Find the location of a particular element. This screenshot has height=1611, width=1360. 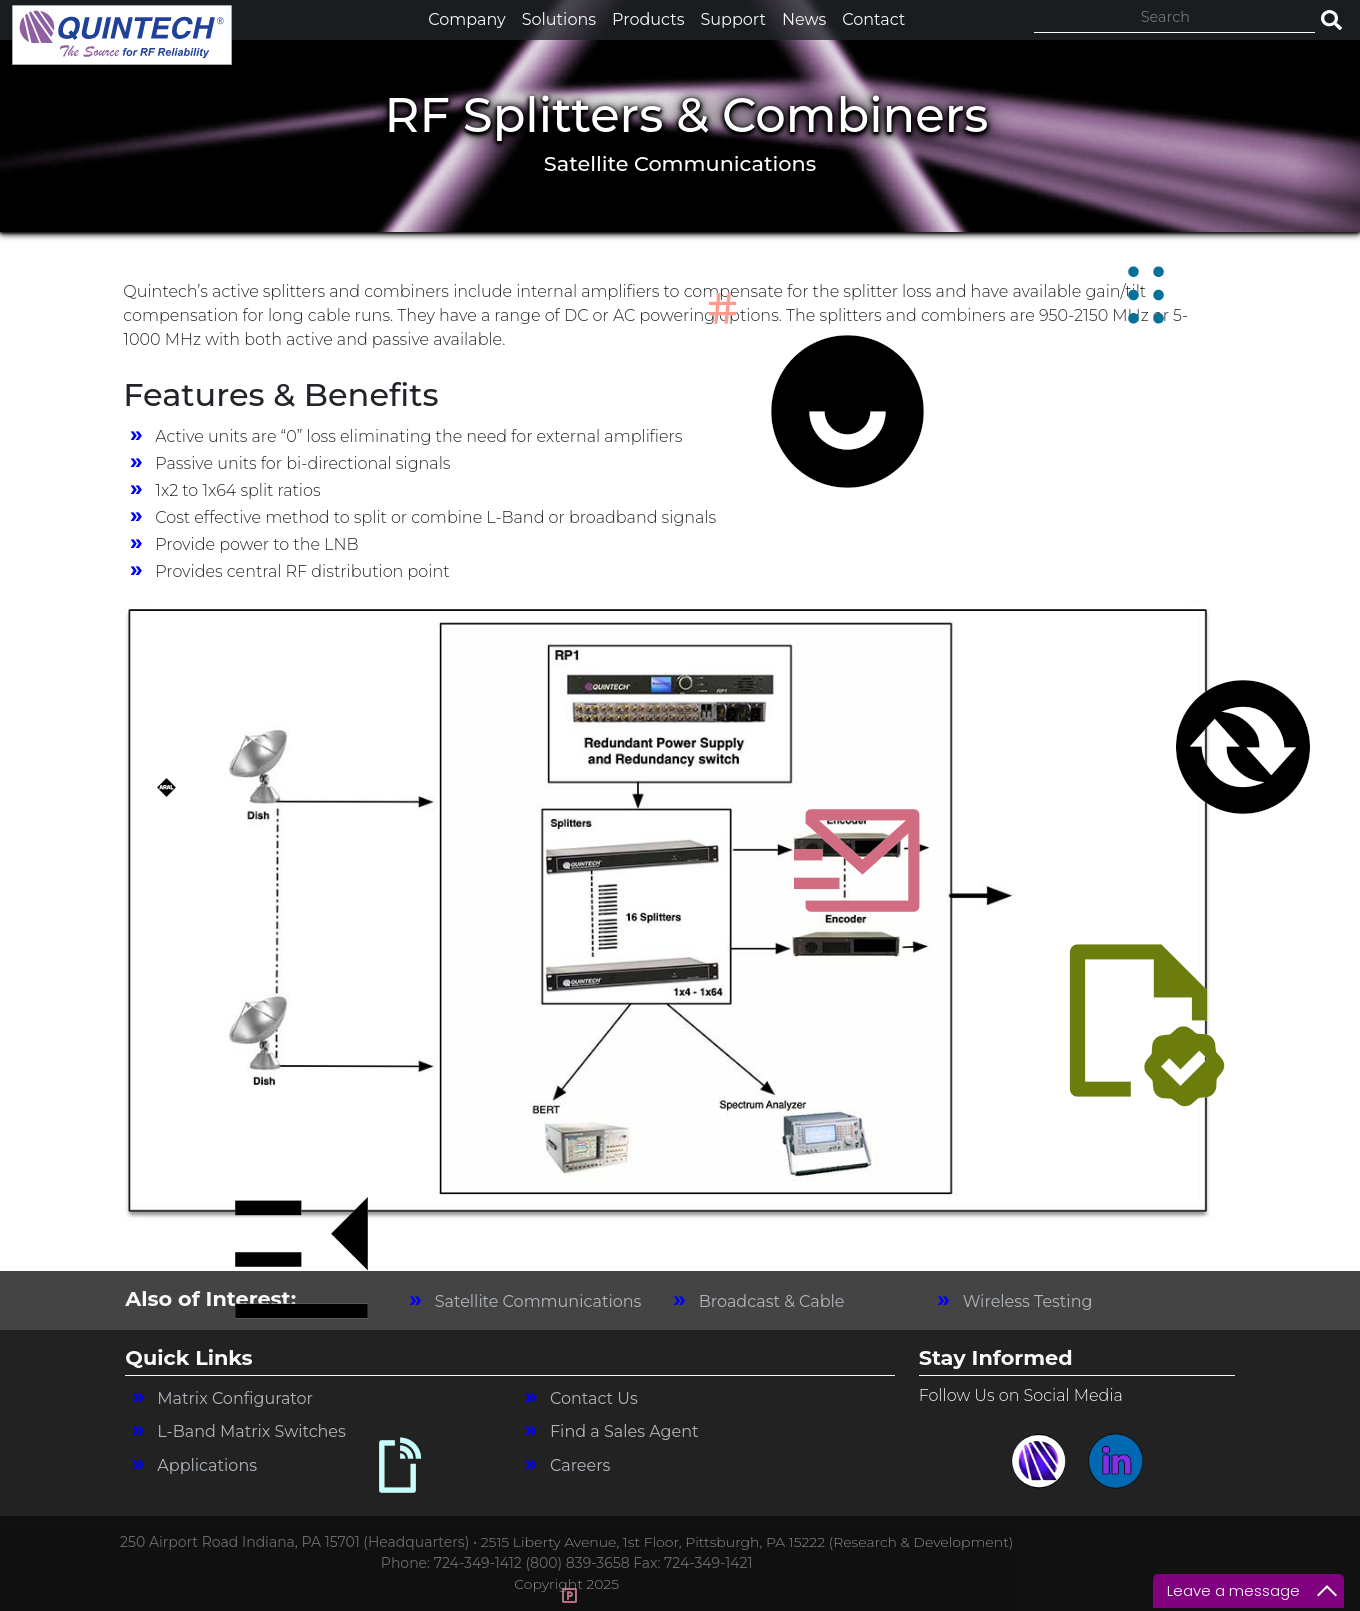

send an email or message is located at coordinates (862, 860).